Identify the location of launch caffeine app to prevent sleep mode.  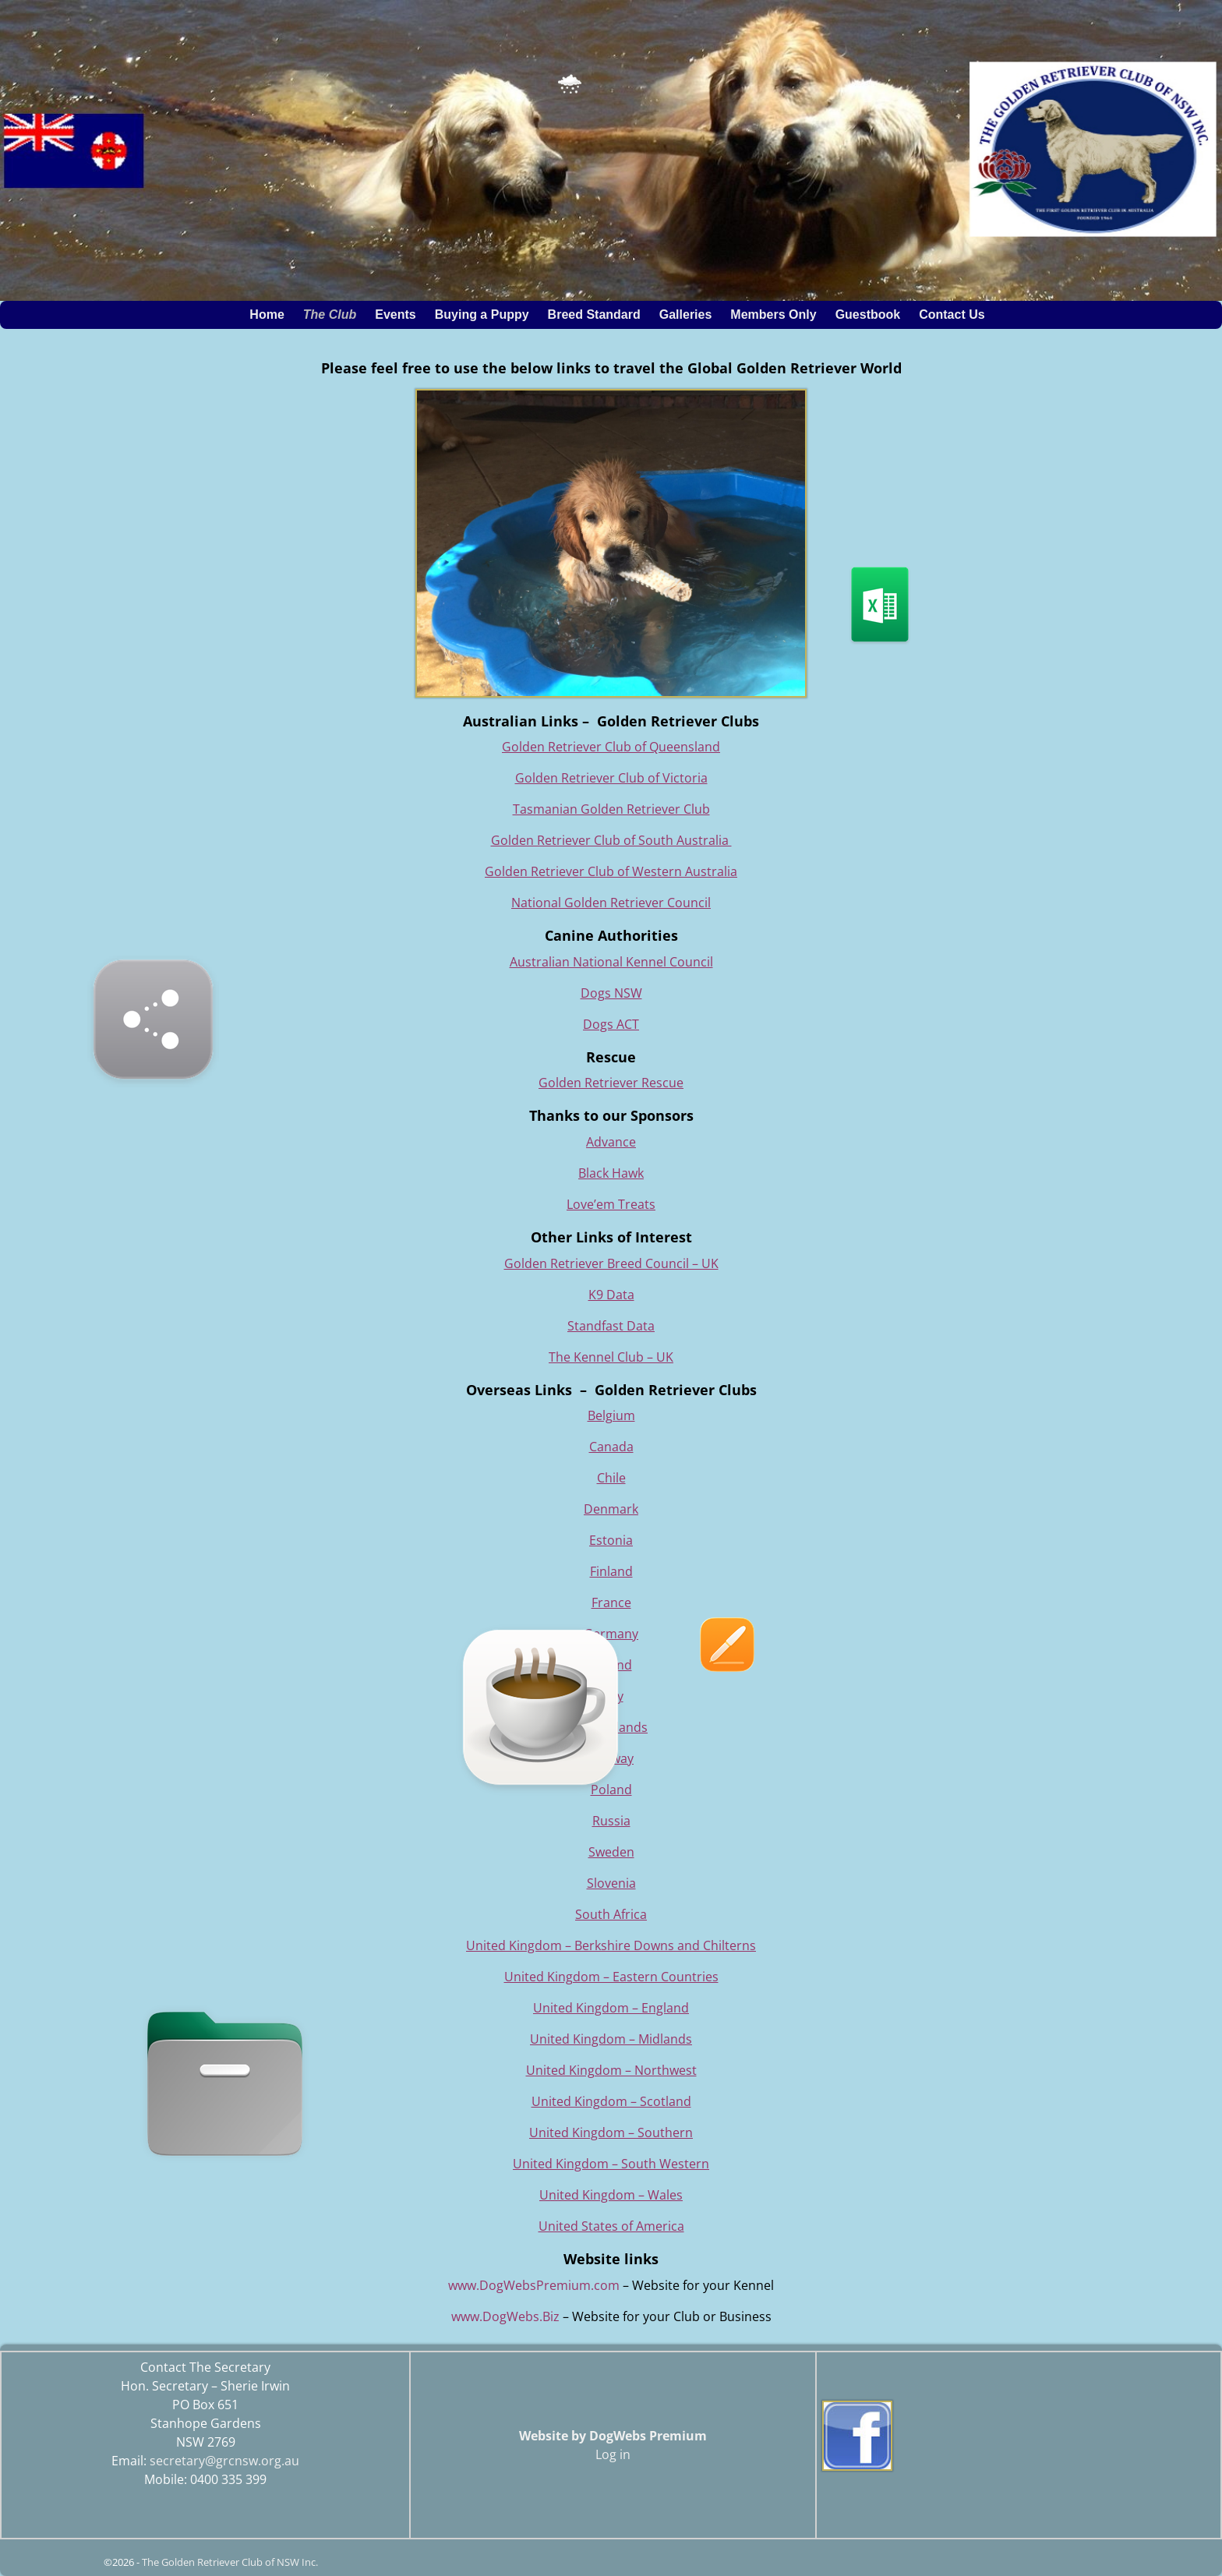
(540, 1707).